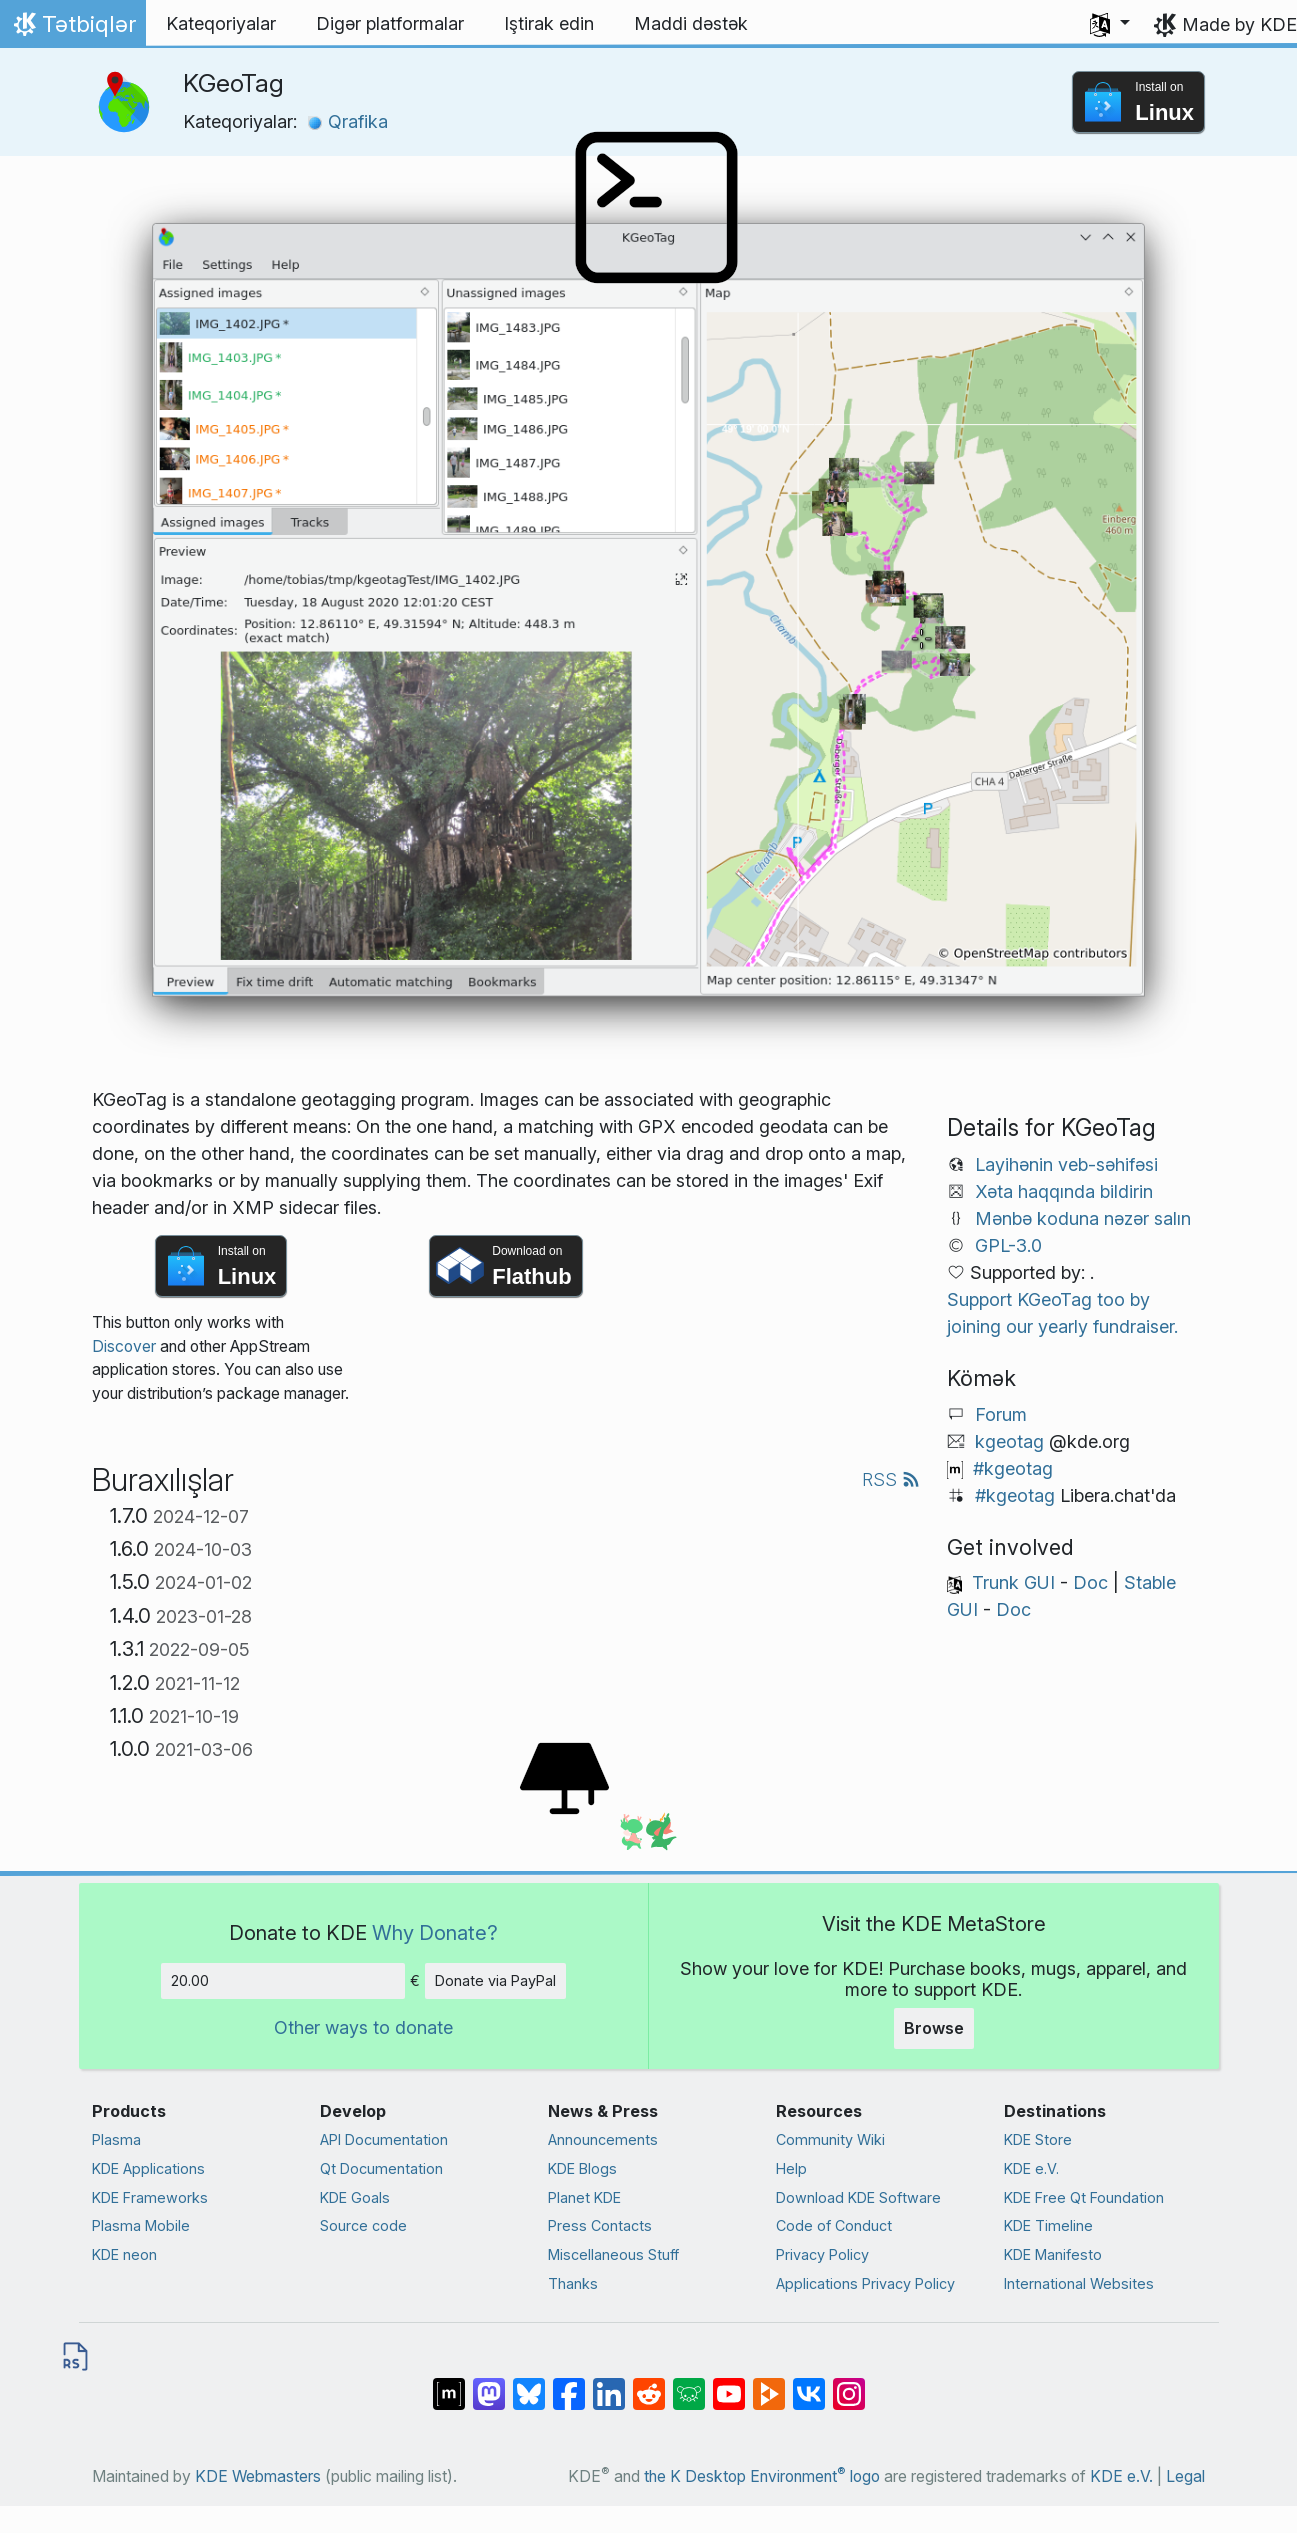  I want to click on toggle desk lamp or reading light, so click(564, 1778).